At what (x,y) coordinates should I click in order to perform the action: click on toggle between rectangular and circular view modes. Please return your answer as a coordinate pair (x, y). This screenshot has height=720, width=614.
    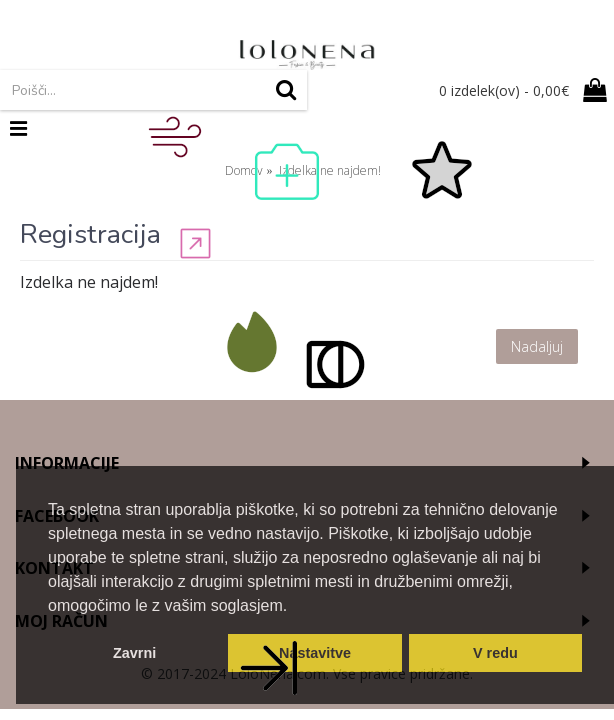
    Looking at the image, I should click on (335, 364).